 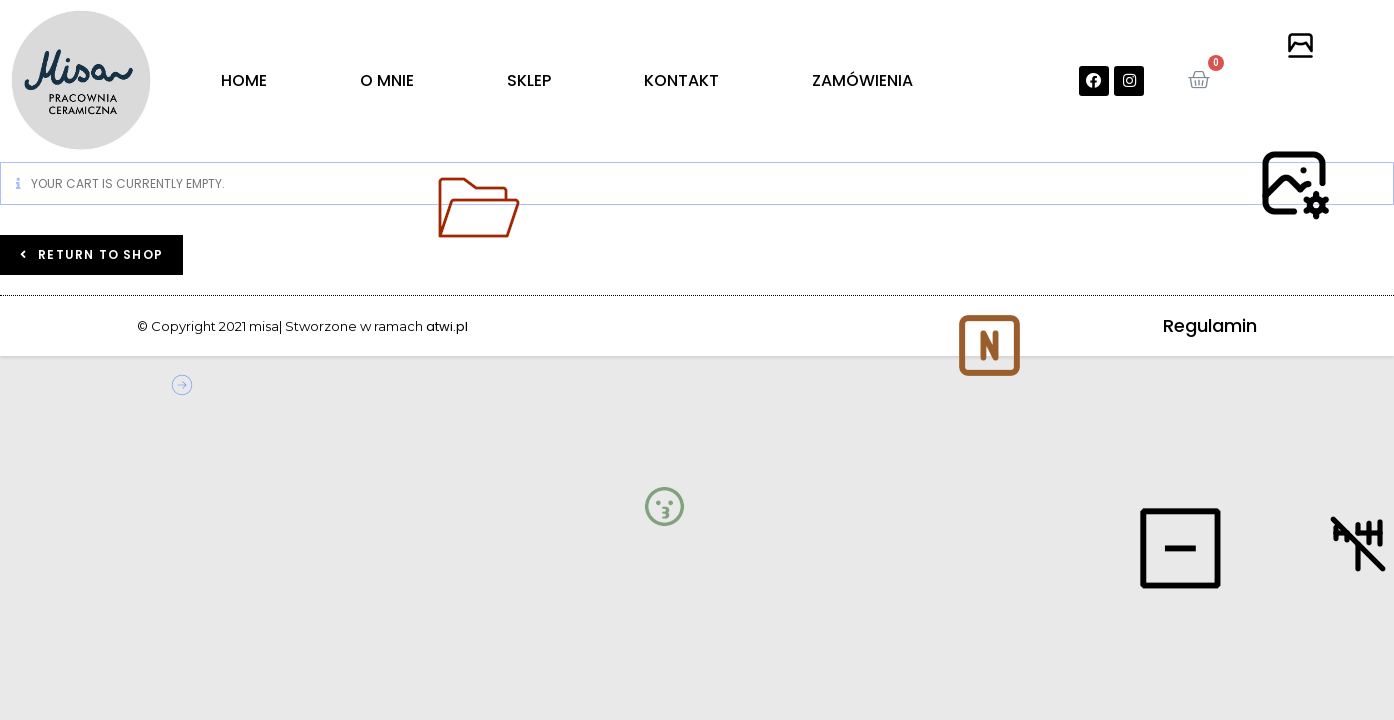 What do you see at coordinates (664, 506) in the screenshot?
I see `send a kiss emoji reaction` at bounding box center [664, 506].